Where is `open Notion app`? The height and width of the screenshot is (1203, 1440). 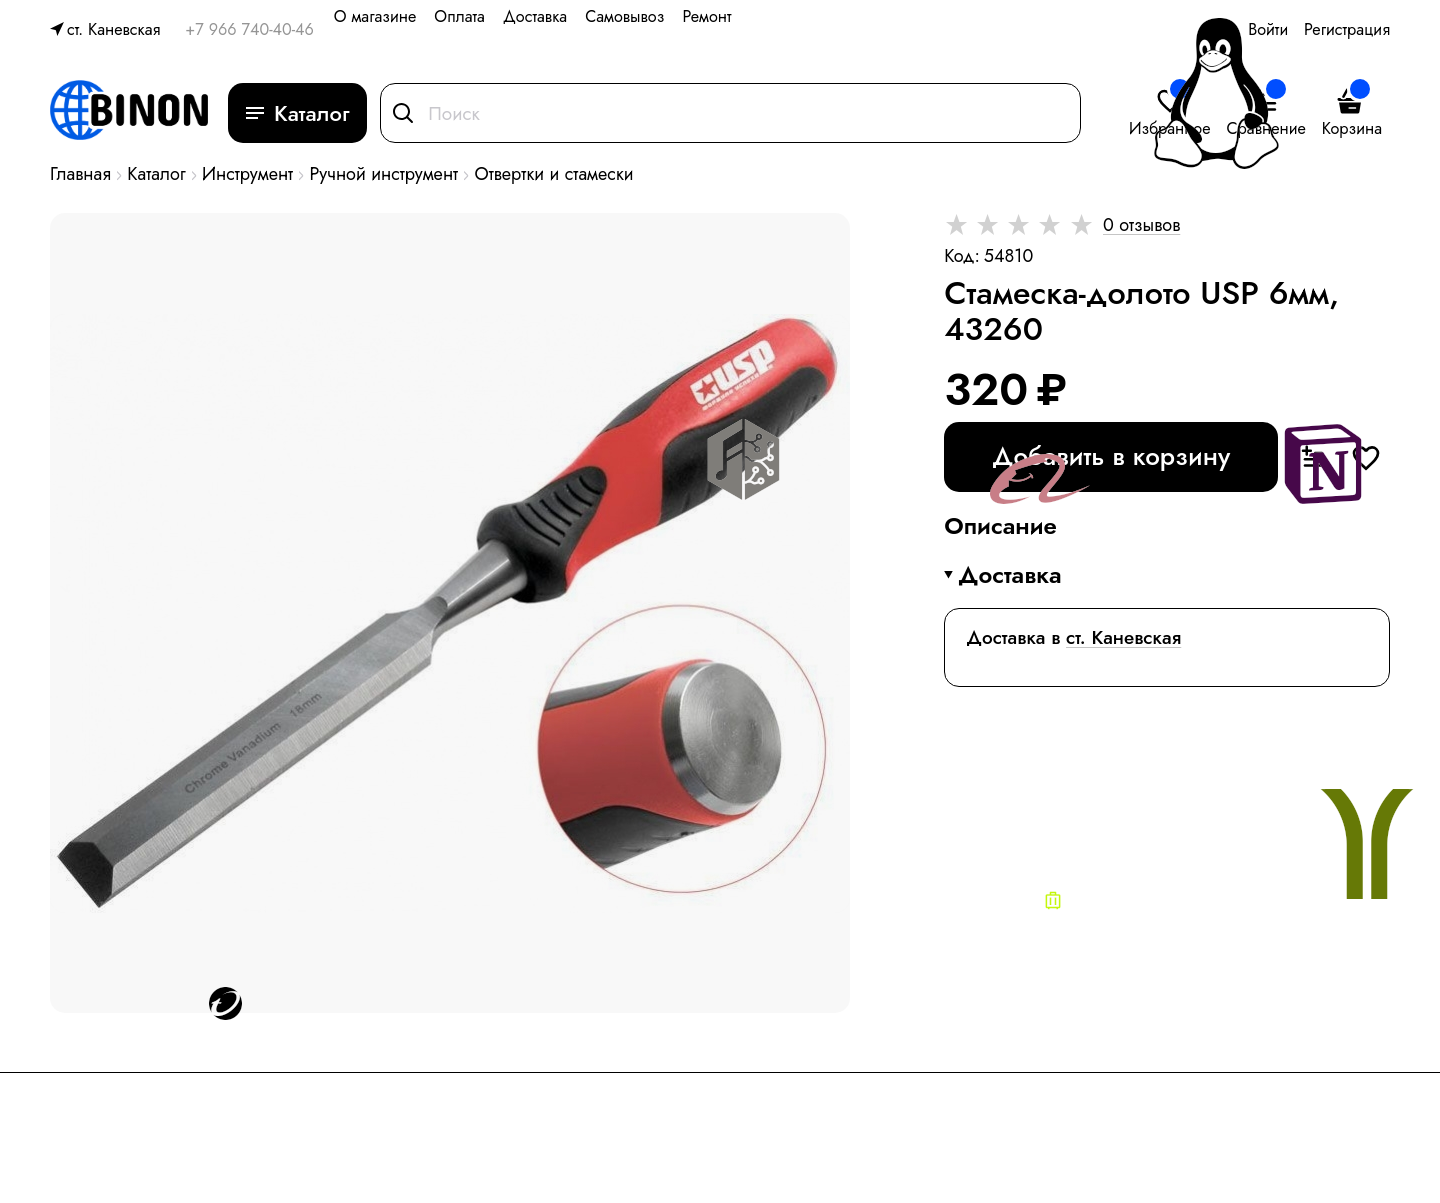 open Notion app is located at coordinates (1323, 464).